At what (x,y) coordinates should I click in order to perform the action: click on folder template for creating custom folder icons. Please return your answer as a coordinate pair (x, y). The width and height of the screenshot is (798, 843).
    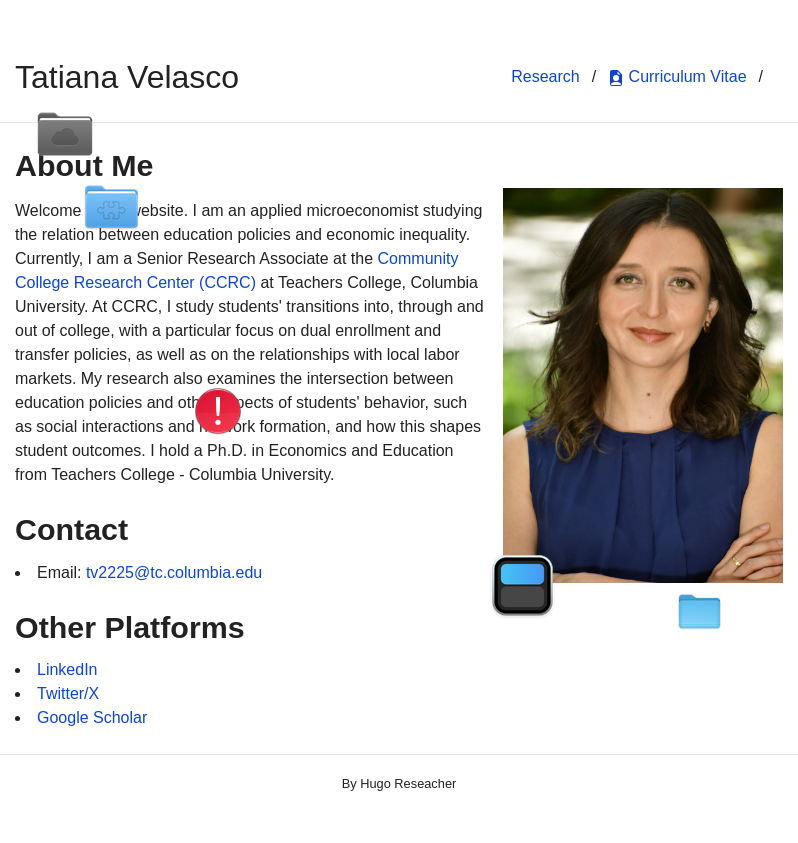
    Looking at the image, I should click on (699, 611).